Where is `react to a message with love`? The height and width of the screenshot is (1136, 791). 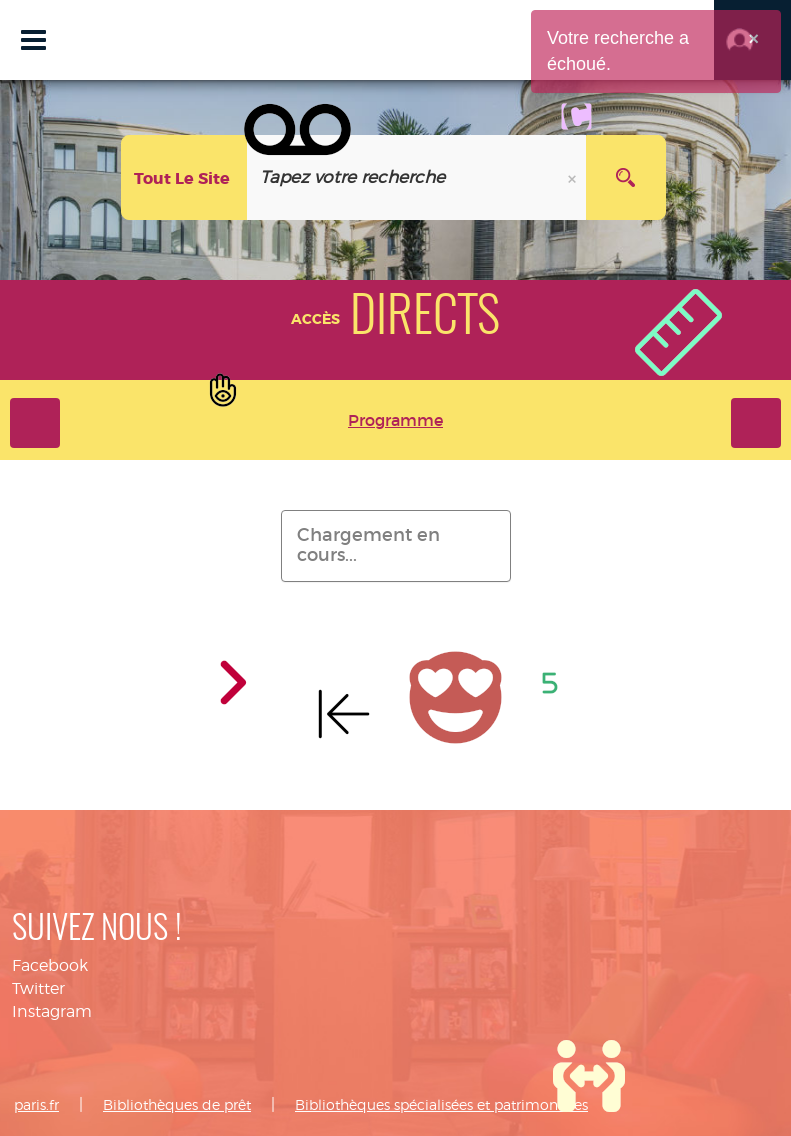
react to a message with love is located at coordinates (455, 697).